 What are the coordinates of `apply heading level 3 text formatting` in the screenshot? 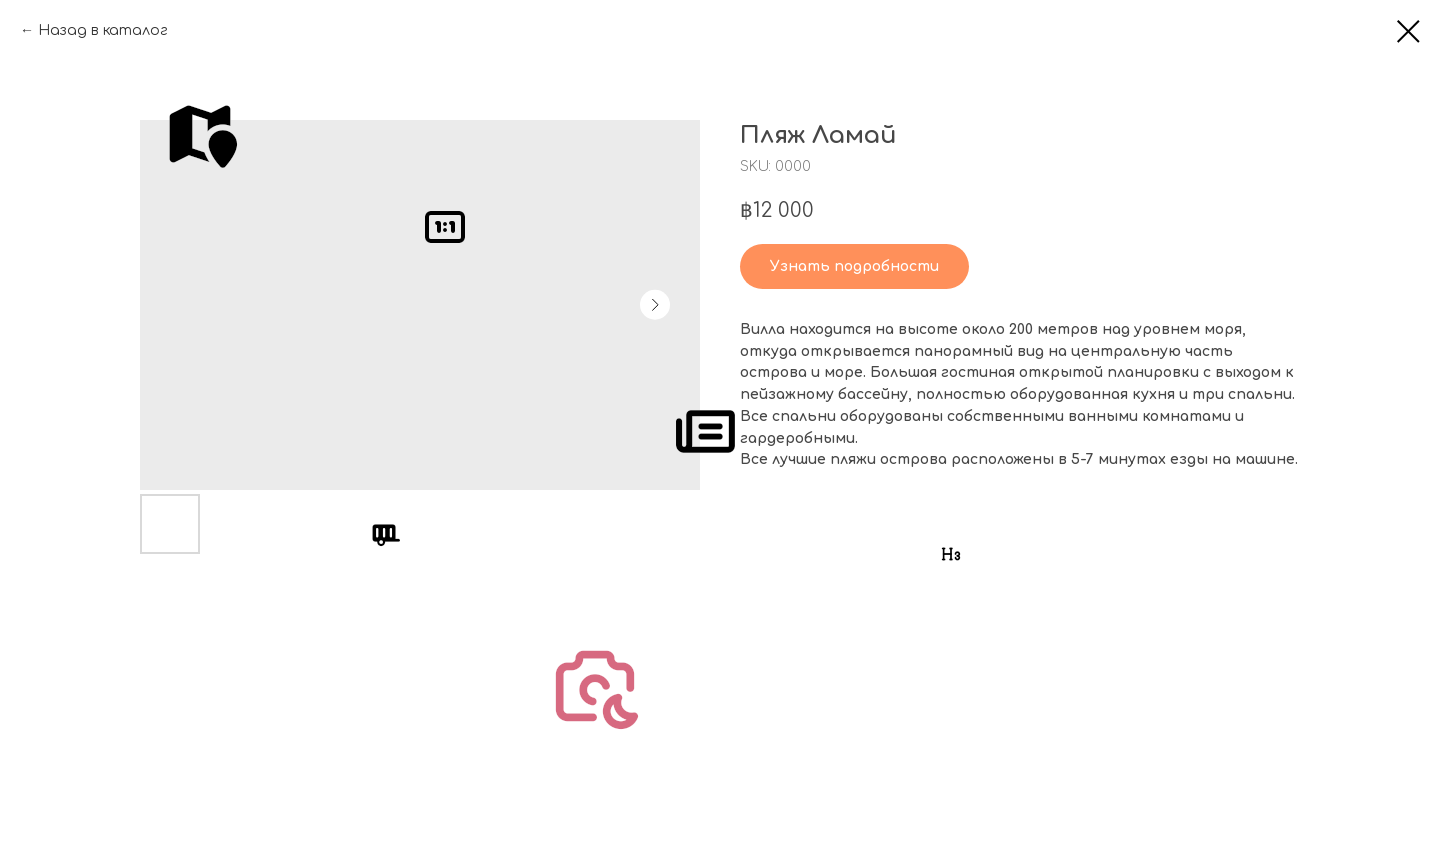 It's located at (951, 554).